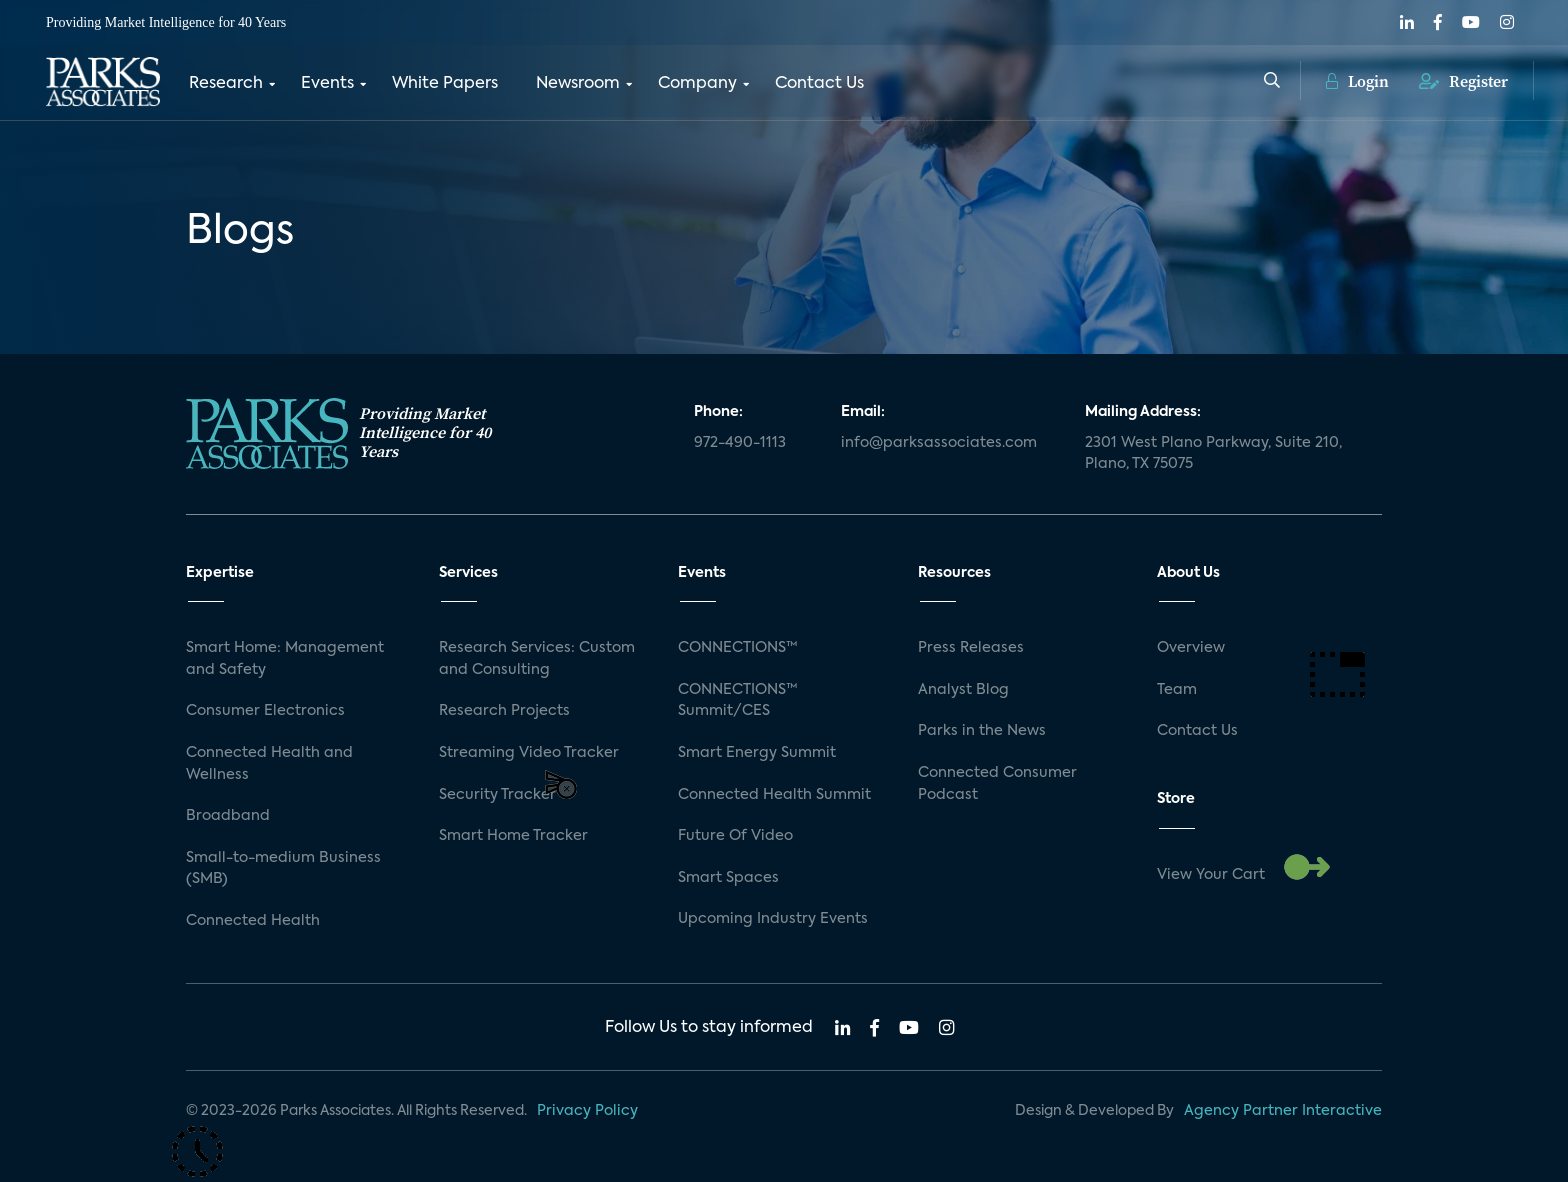 The height and width of the screenshot is (1182, 1568). Describe the element at coordinates (1307, 867) in the screenshot. I see `swipe right to continue or accept` at that location.